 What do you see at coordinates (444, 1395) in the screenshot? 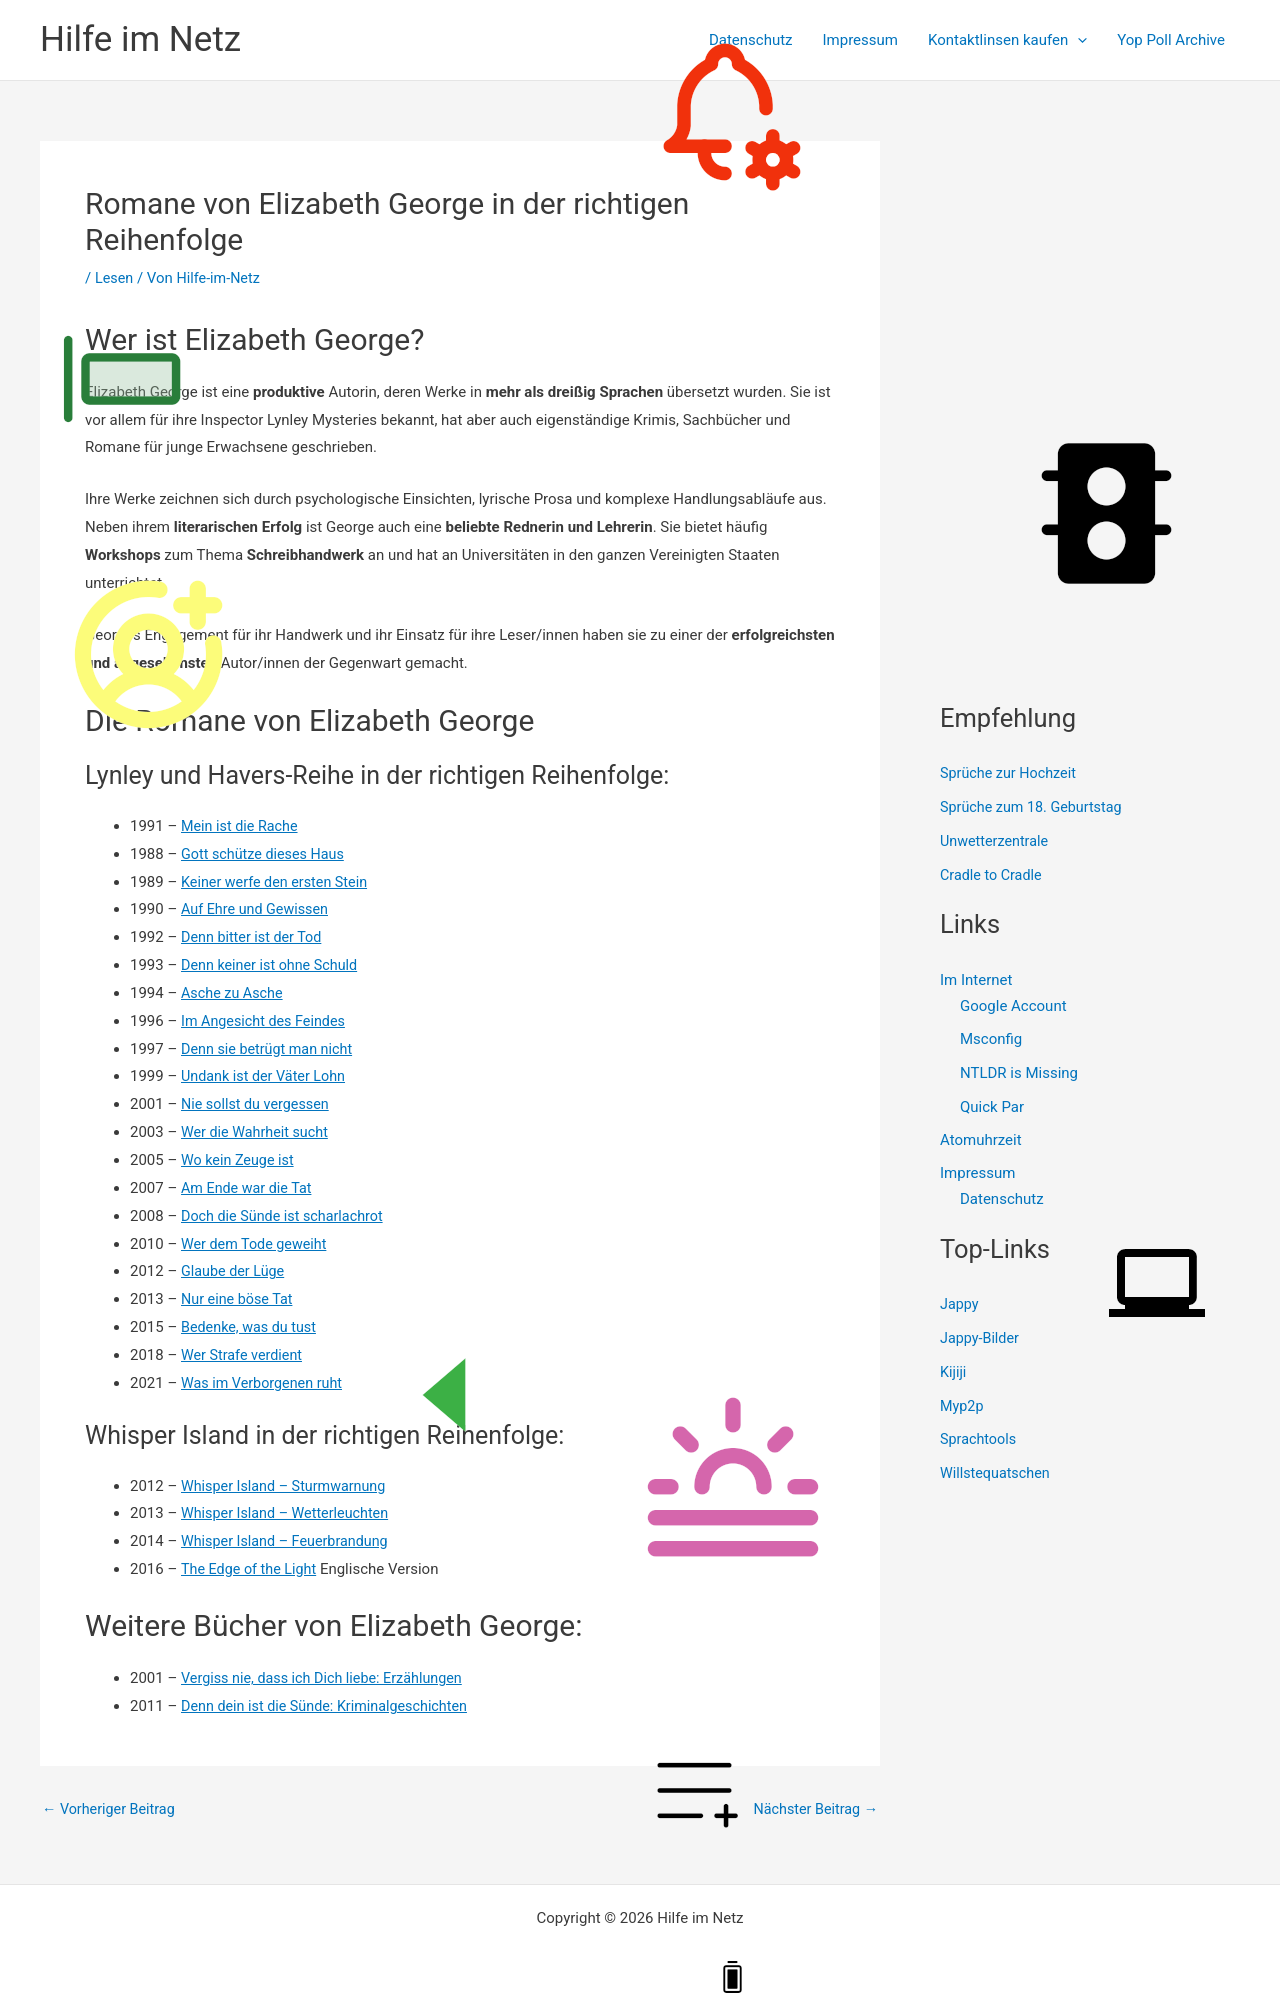
I see `go back to the previous screen` at bounding box center [444, 1395].